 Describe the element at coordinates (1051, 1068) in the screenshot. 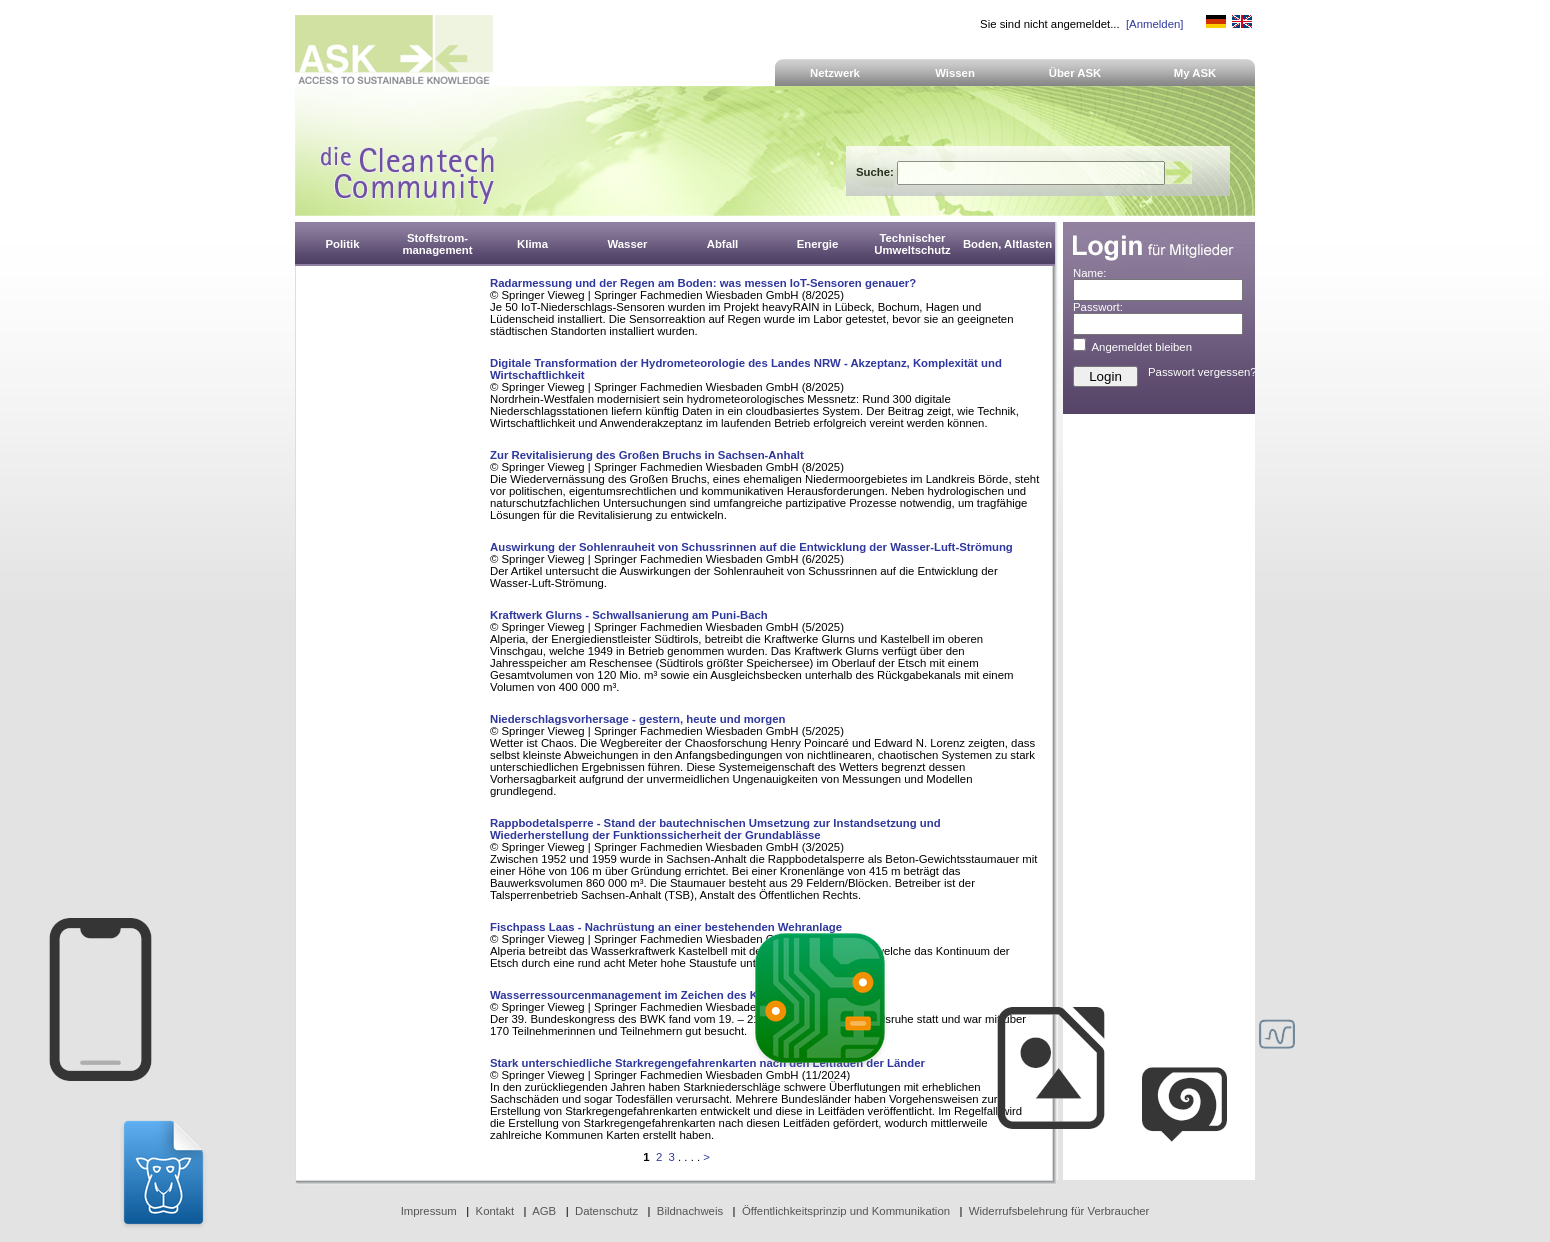

I see `open libreoffice draw application` at that location.